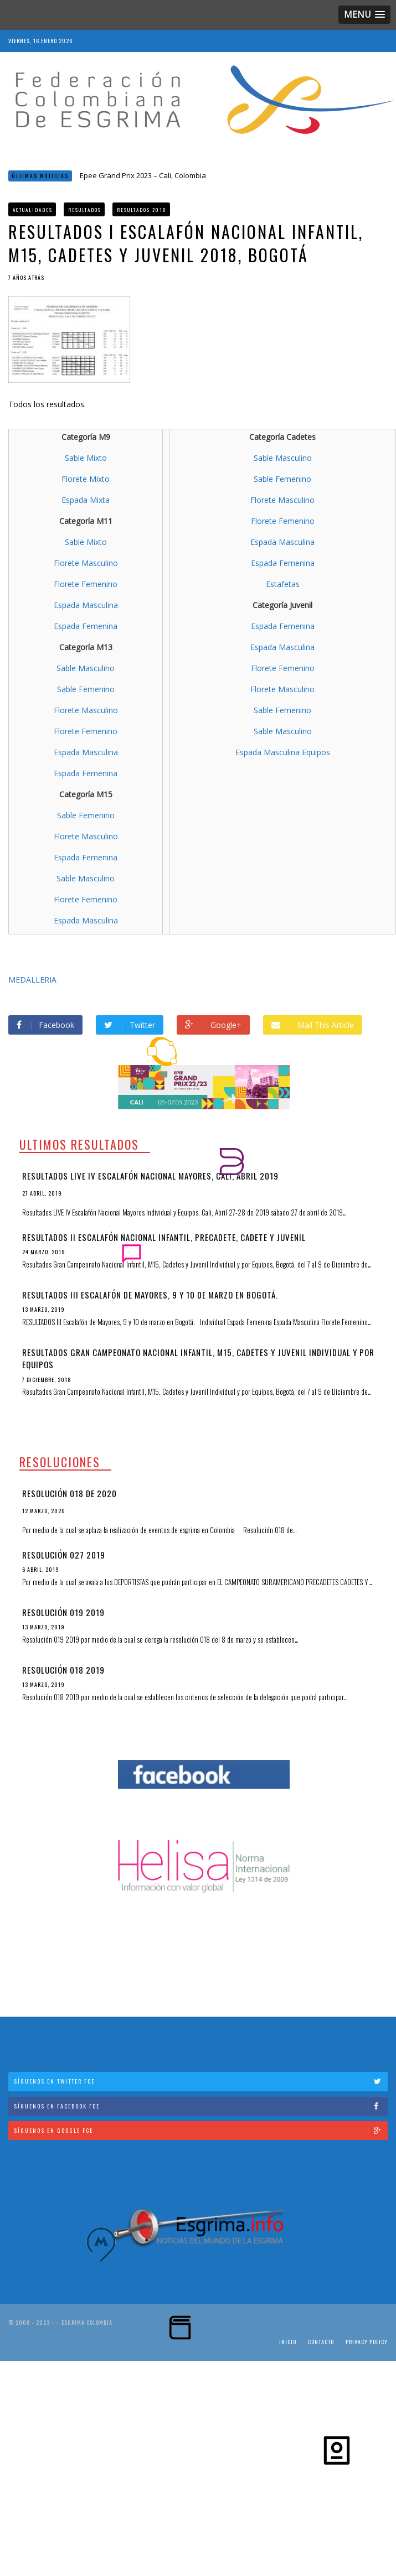 The image size is (396, 2576). I want to click on open library or book collection, so click(180, 2328).